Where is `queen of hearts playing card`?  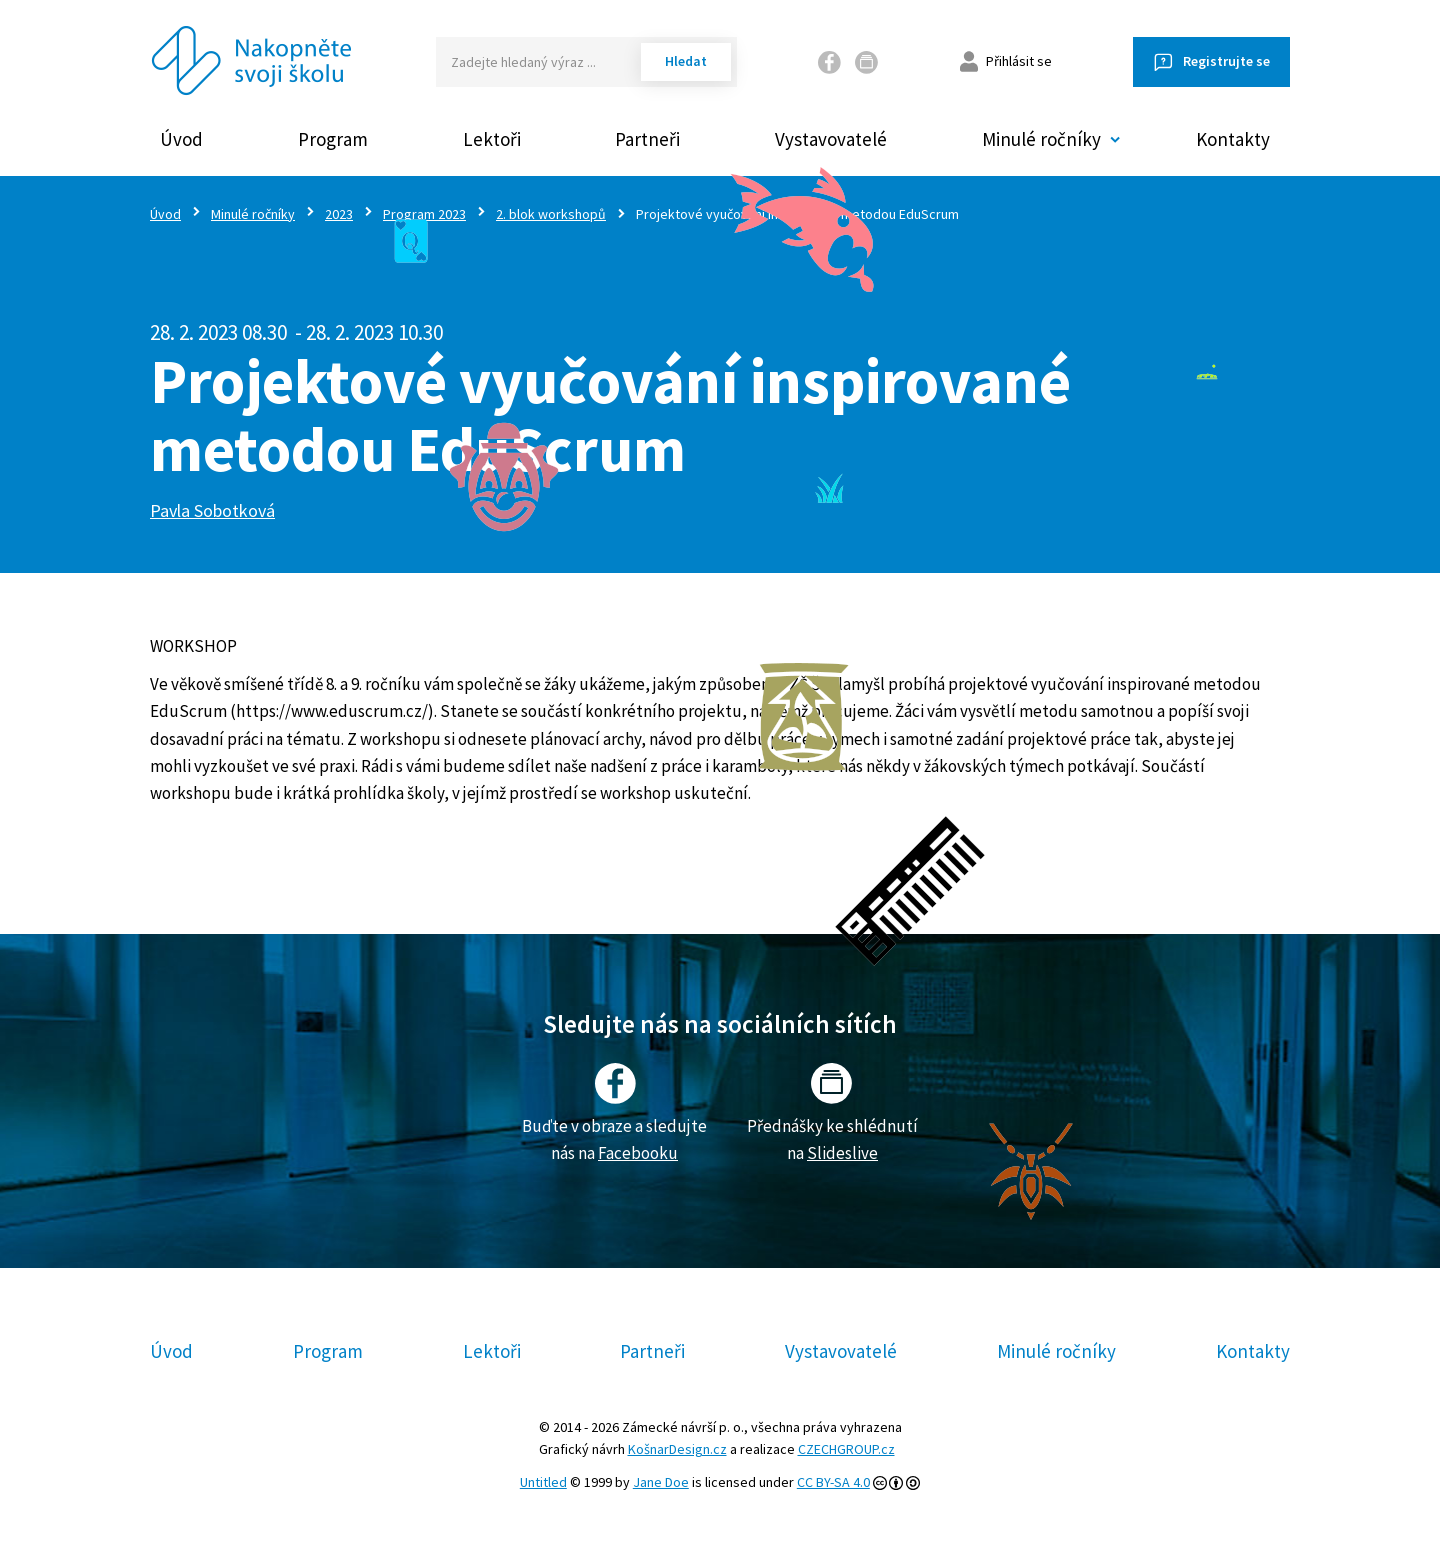 queen of hearts playing card is located at coordinates (411, 241).